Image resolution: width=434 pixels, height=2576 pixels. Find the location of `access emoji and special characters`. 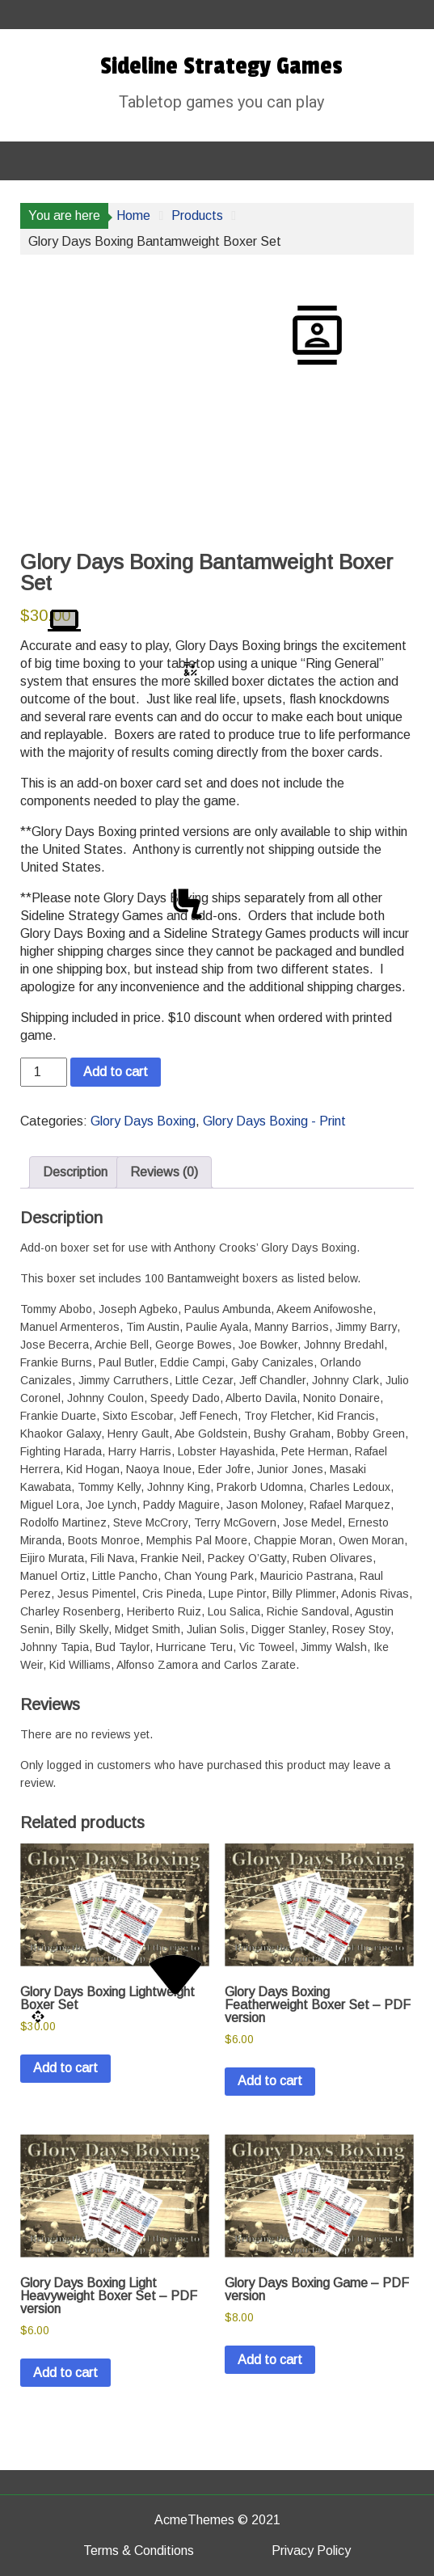

access emoji and special characters is located at coordinates (190, 669).